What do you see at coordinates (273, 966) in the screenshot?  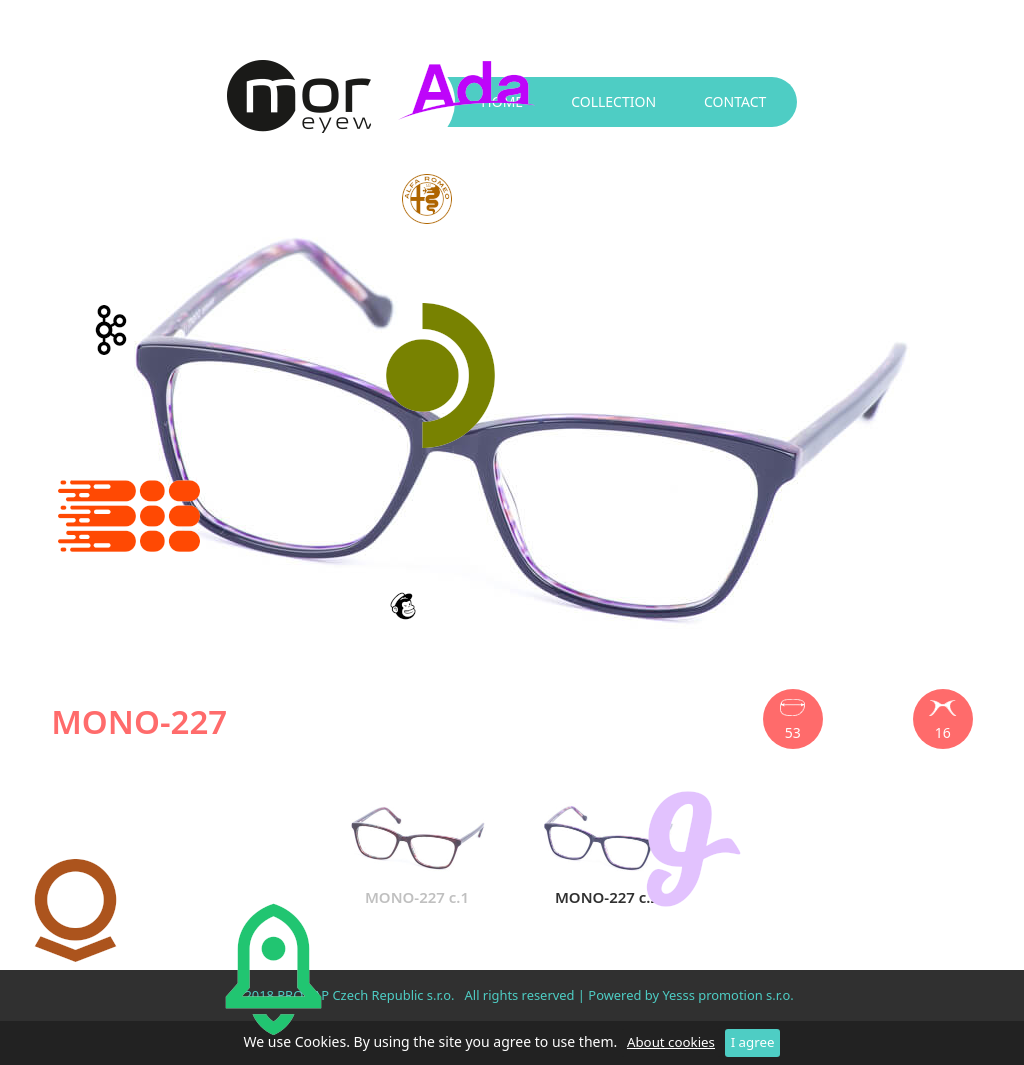 I see `launch or deploy an application` at bounding box center [273, 966].